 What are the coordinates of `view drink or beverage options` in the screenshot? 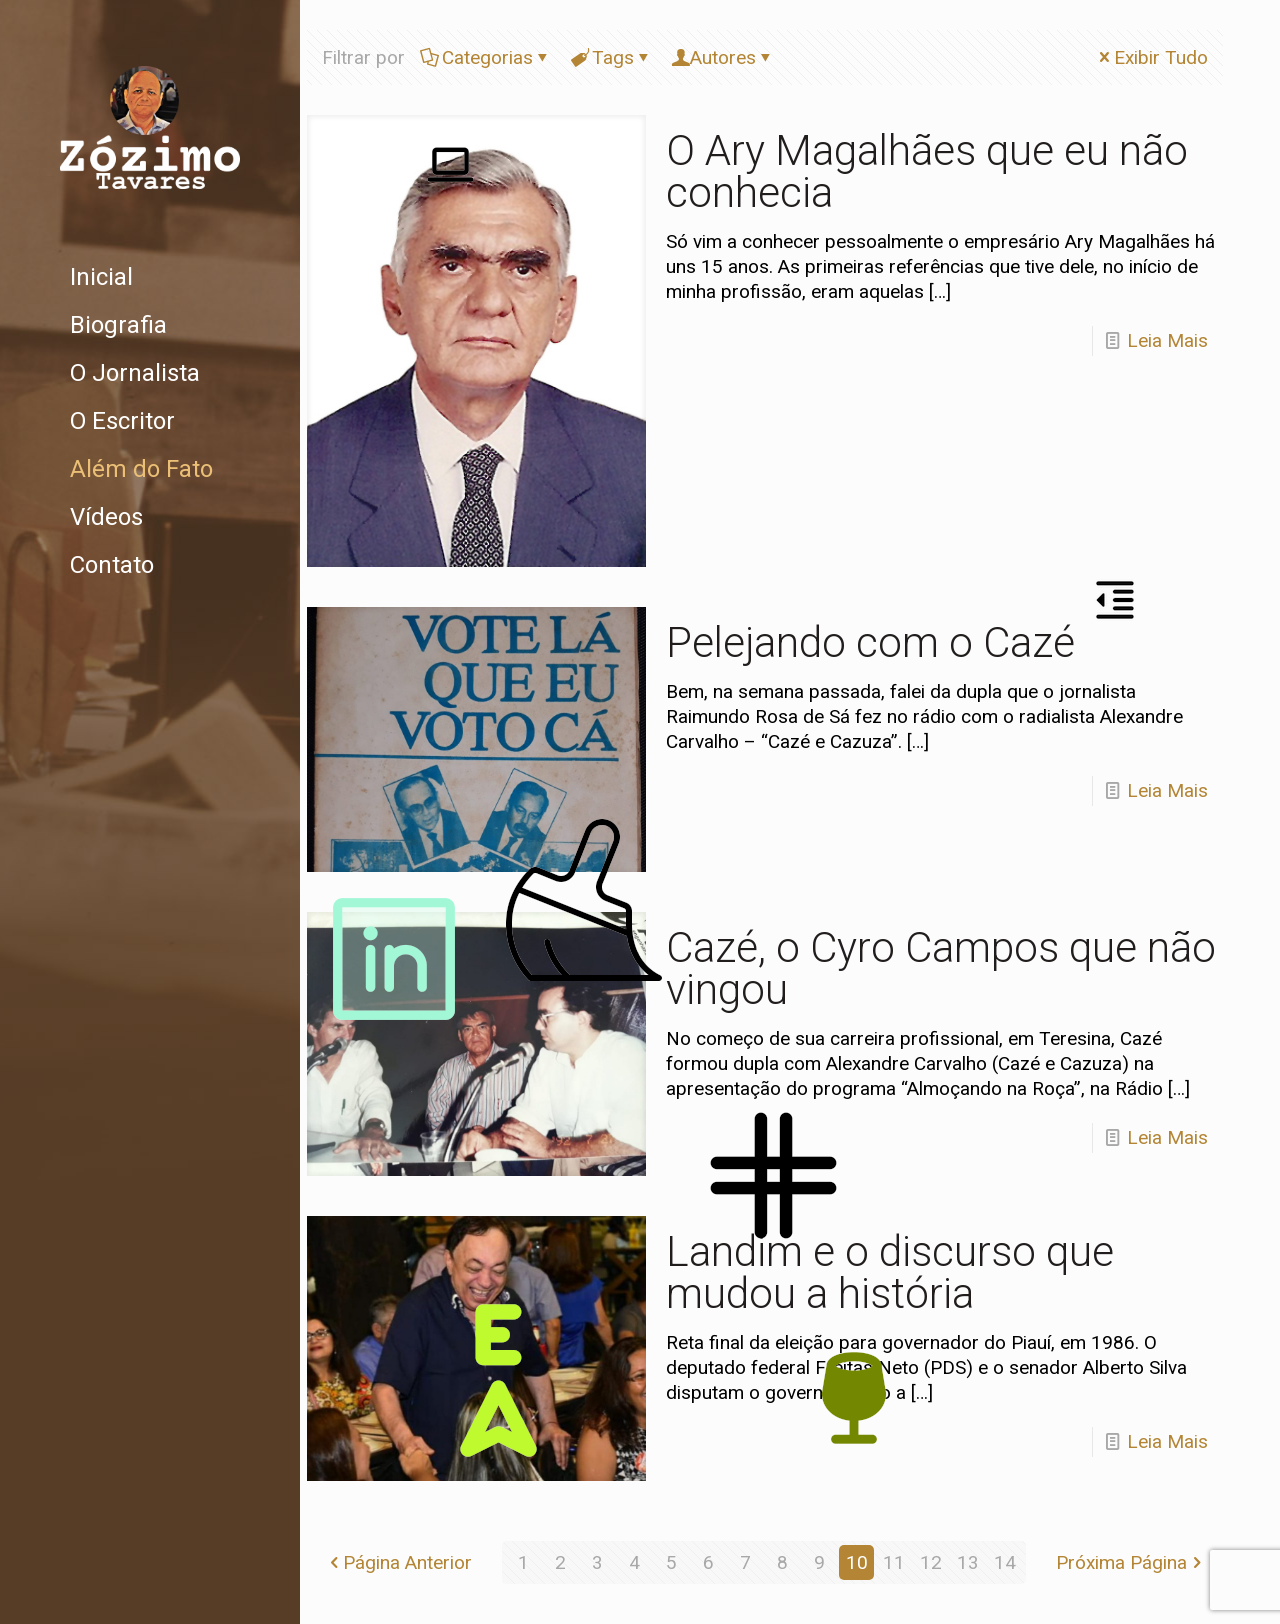 It's located at (854, 1398).